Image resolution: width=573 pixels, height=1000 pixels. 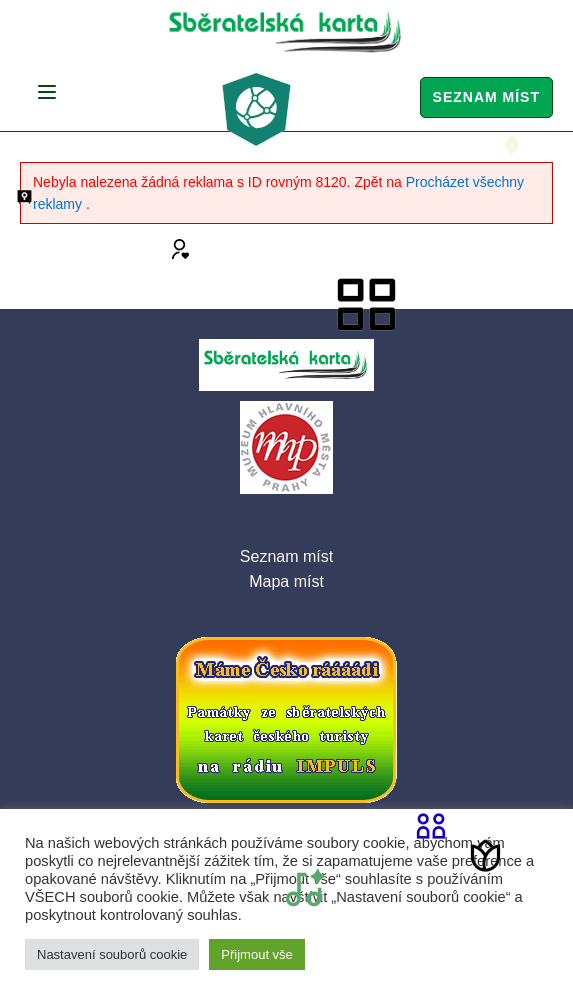 What do you see at coordinates (306, 889) in the screenshot?
I see `access AI-powered music features` at bounding box center [306, 889].